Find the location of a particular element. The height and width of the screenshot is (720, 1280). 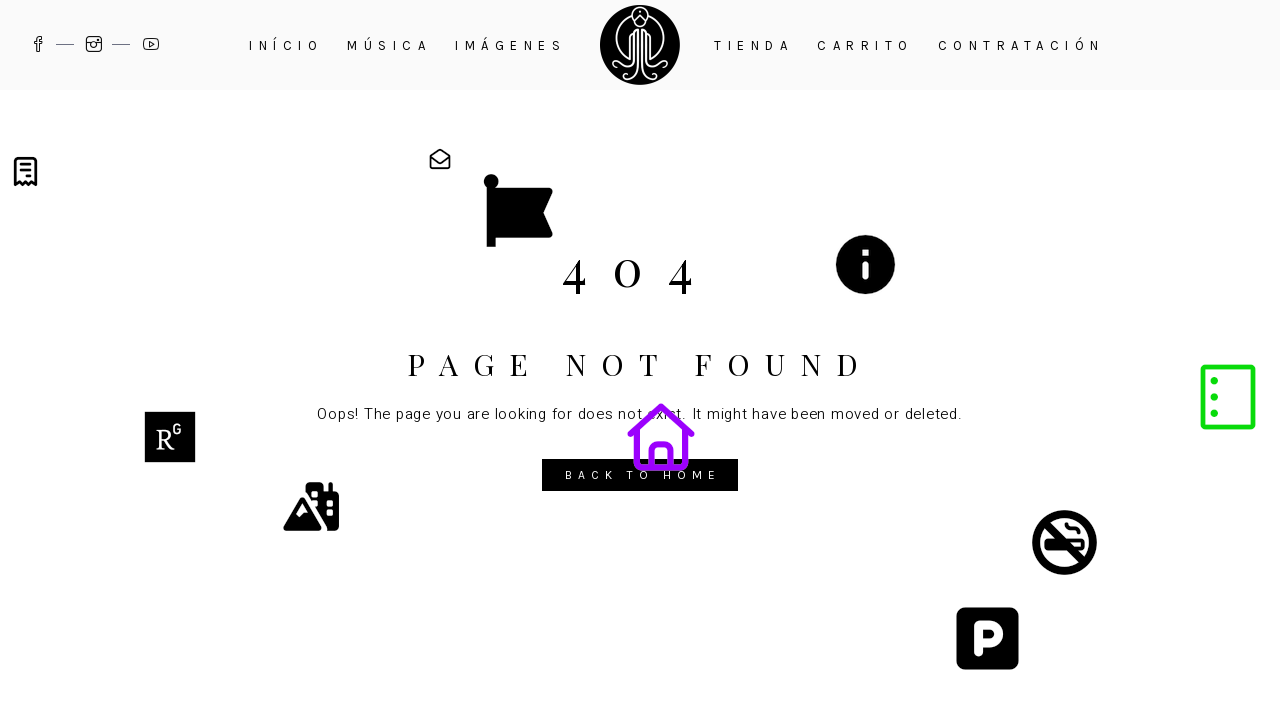

view screenplay or script documents is located at coordinates (1228, 397).